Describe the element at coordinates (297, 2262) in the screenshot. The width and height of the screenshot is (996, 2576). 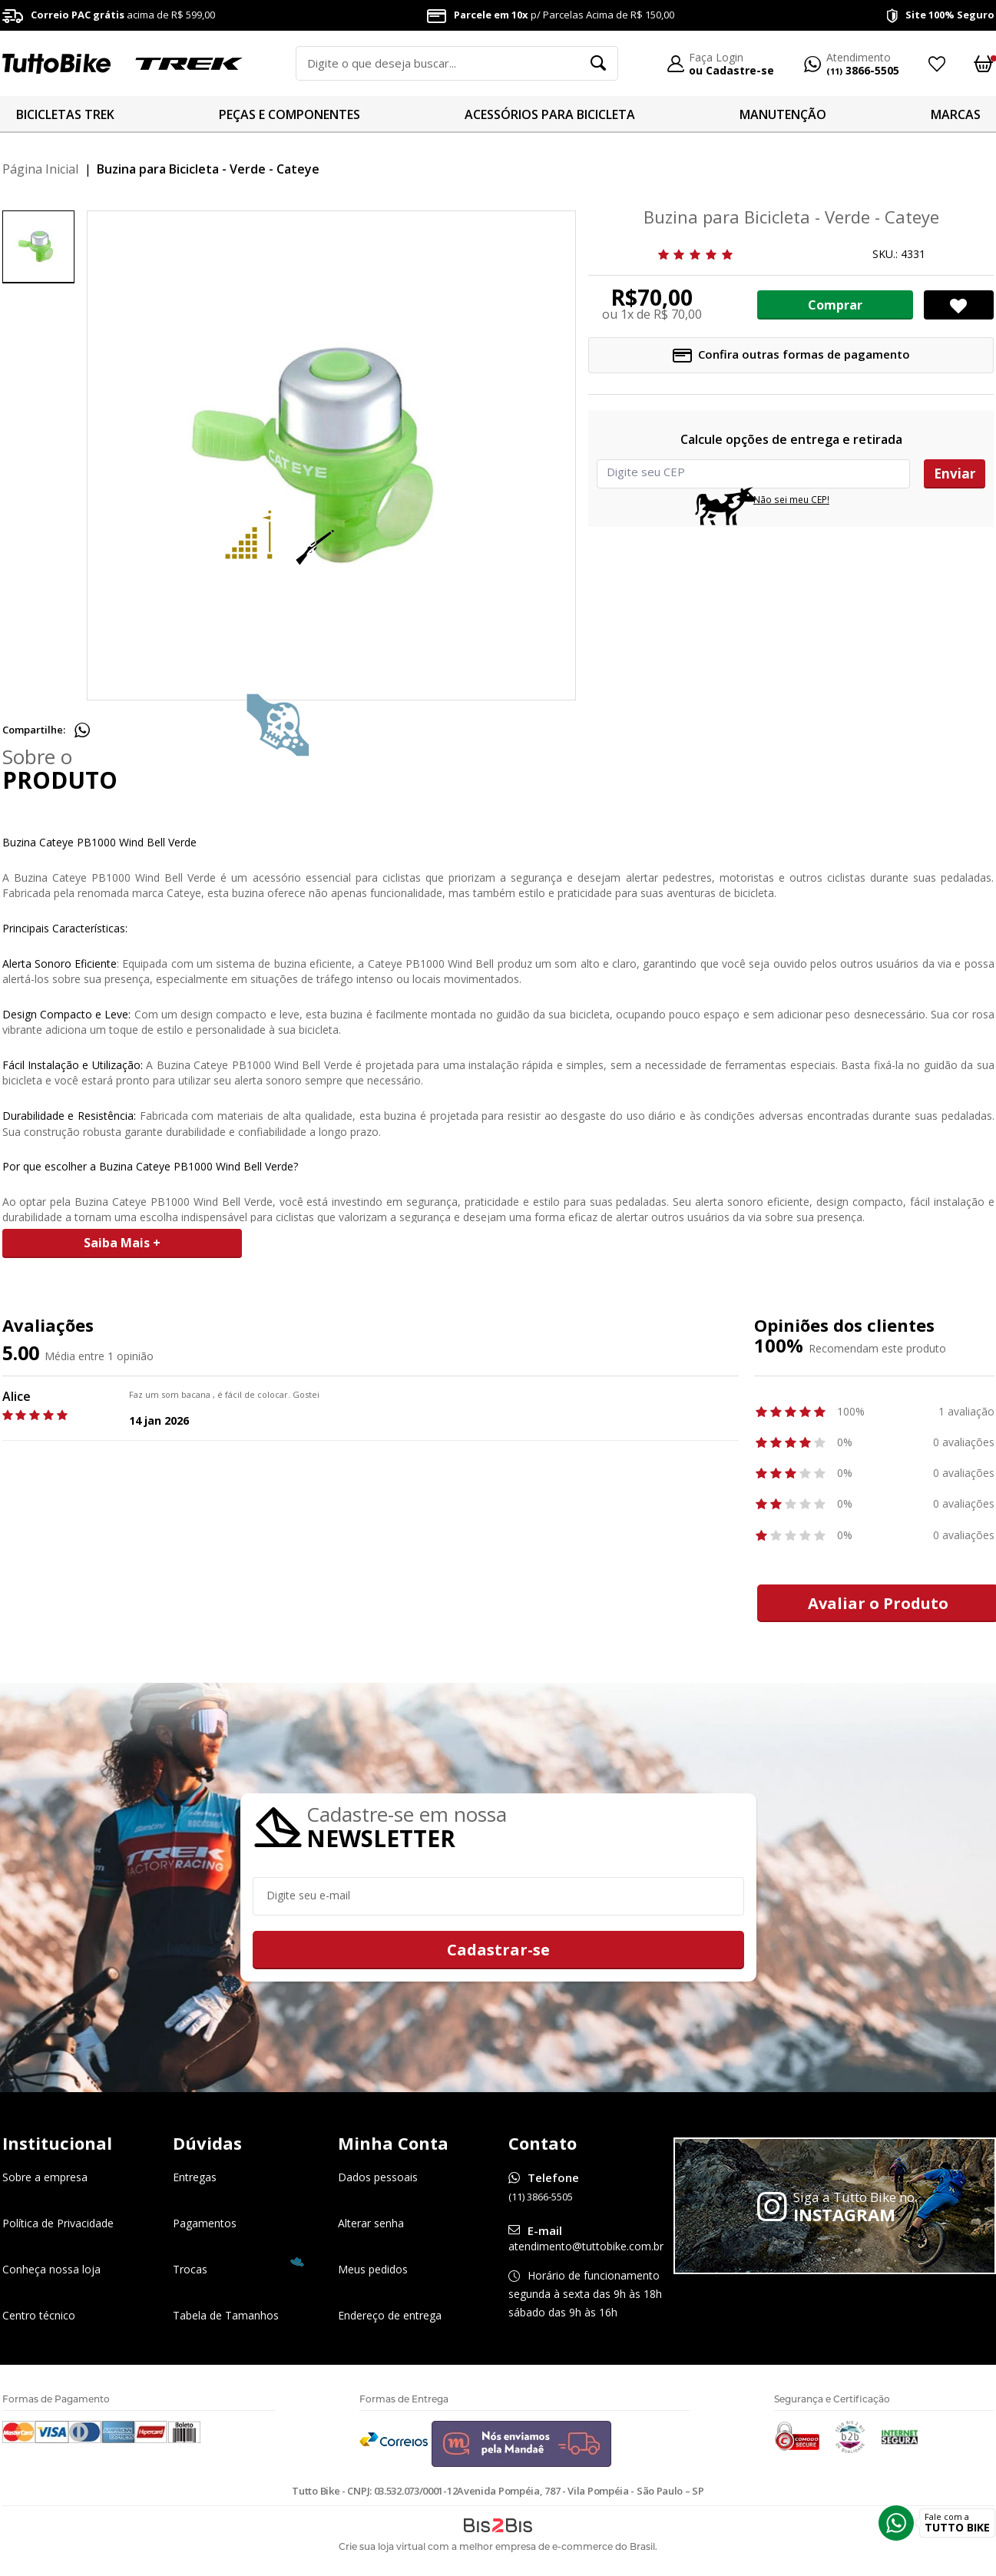
I see `select a detective or spy character` at that location.